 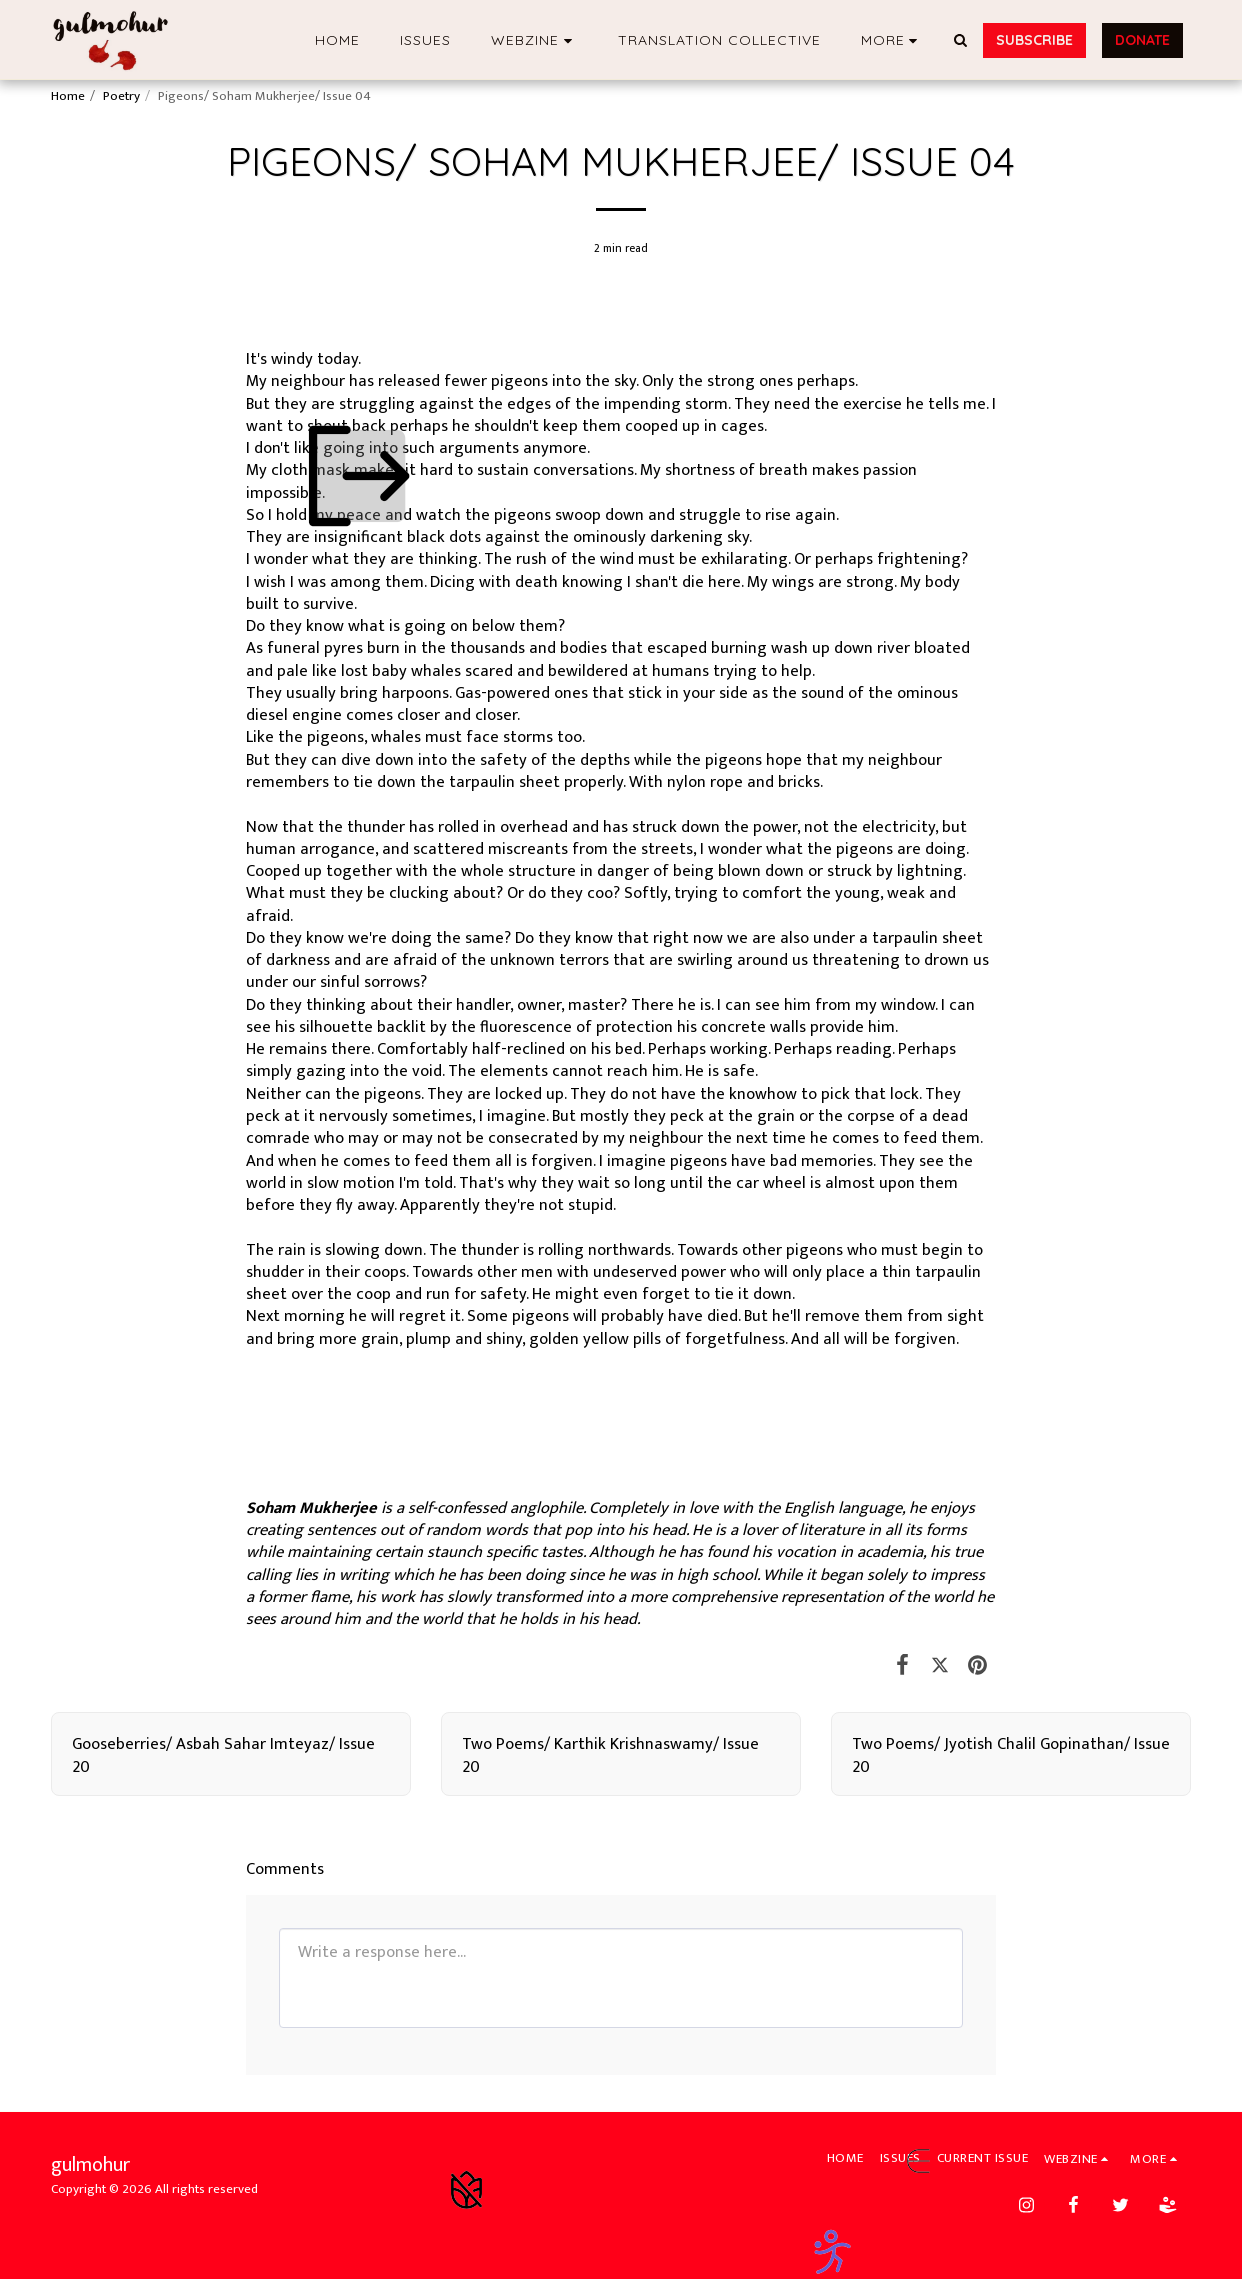 I want to click on log out of your account, so click(x=355, y=476).